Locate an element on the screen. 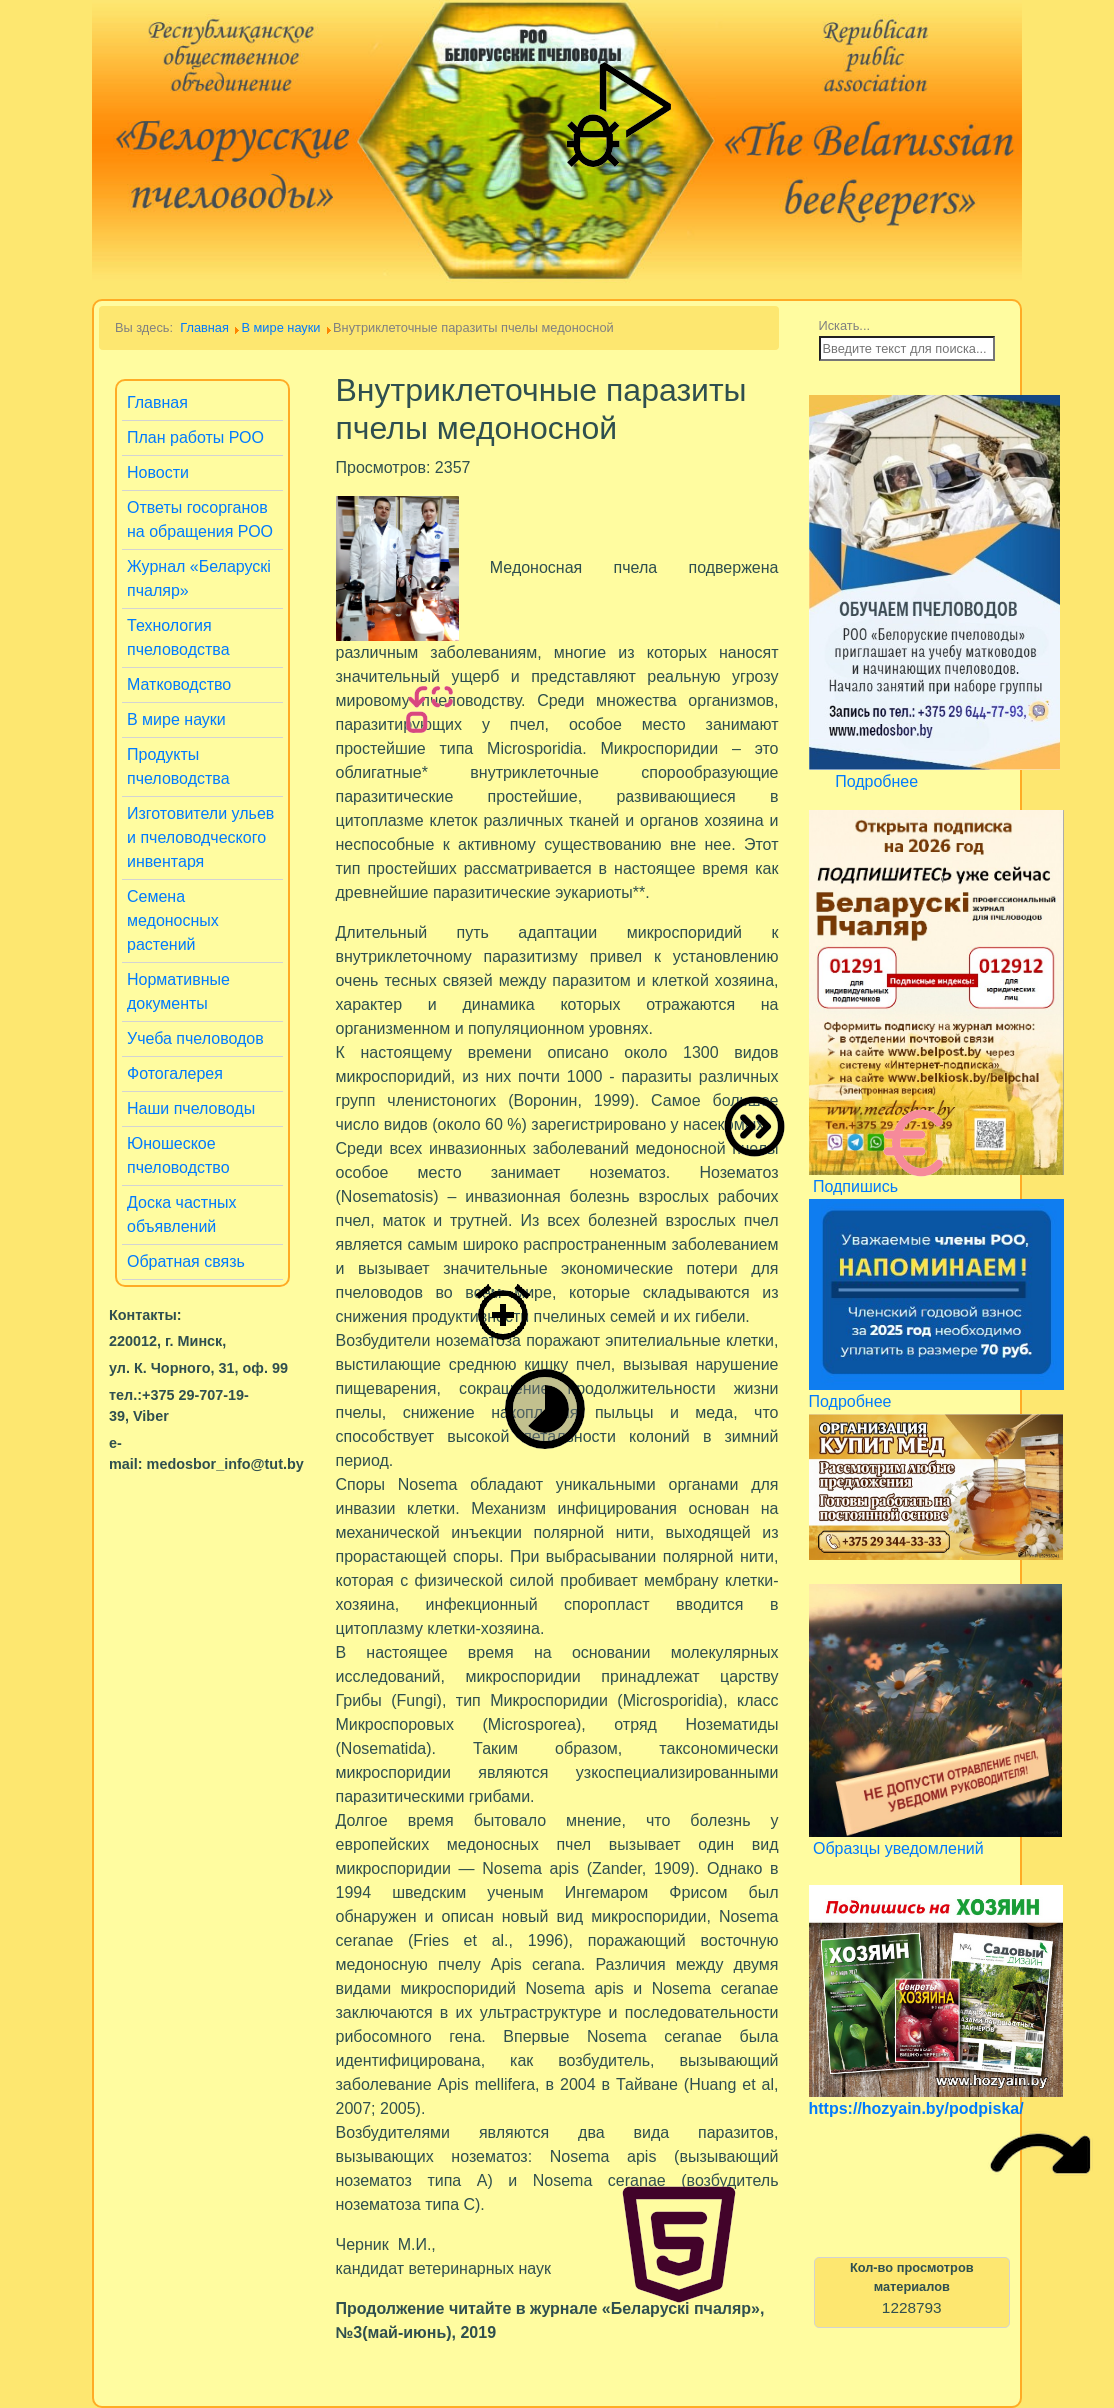  access timelapse camera mode is located at coordinates (545, 1409).